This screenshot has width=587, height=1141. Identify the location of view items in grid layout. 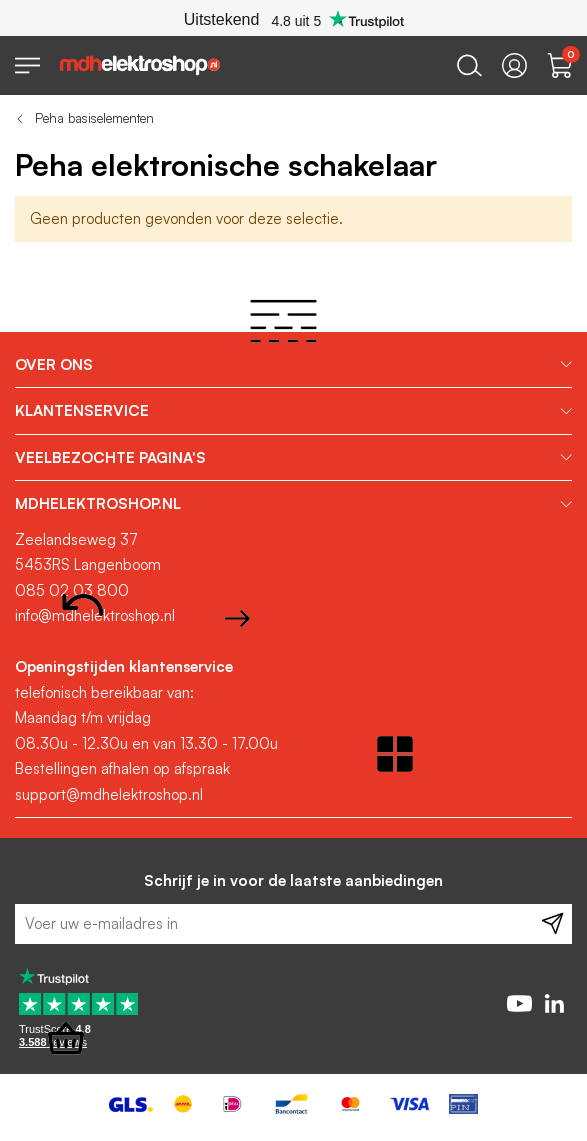
(395, 754).